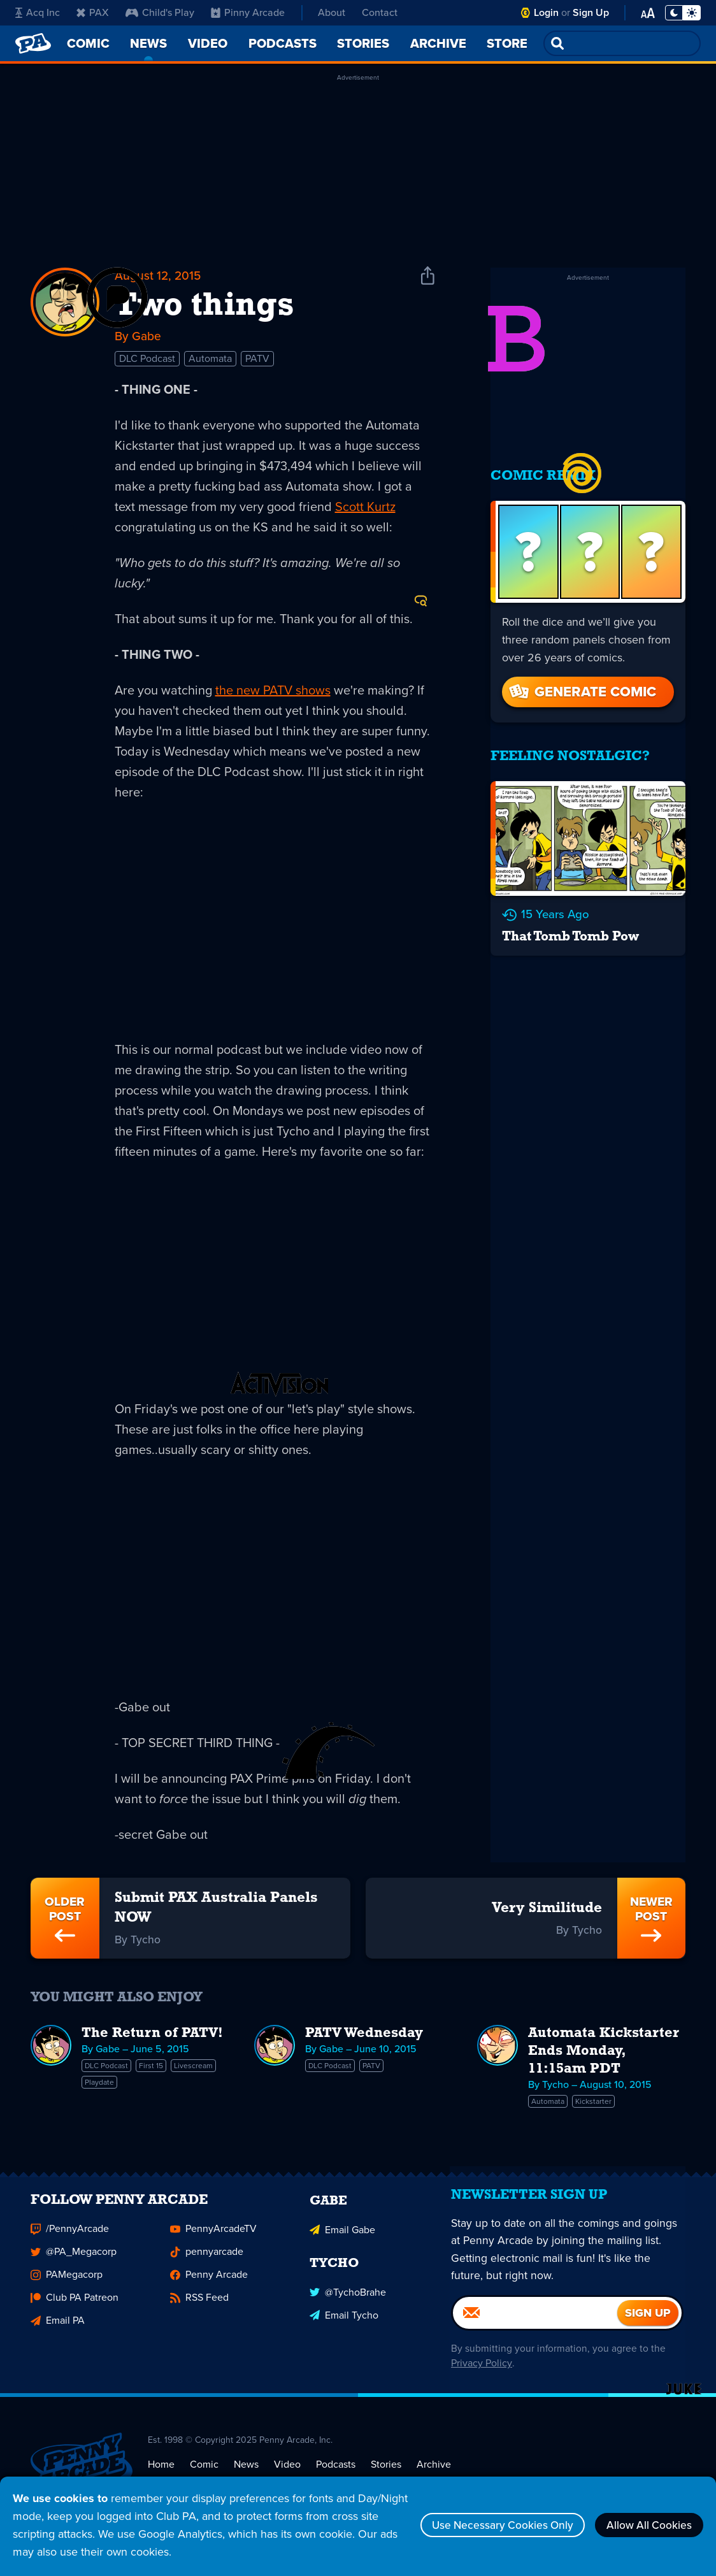 The width and height of the screenshot is (716, 2576). Describe the element at coordinates (582, 473) in the screenshot. I see `open Ubisoft app or game launcher` at that location.